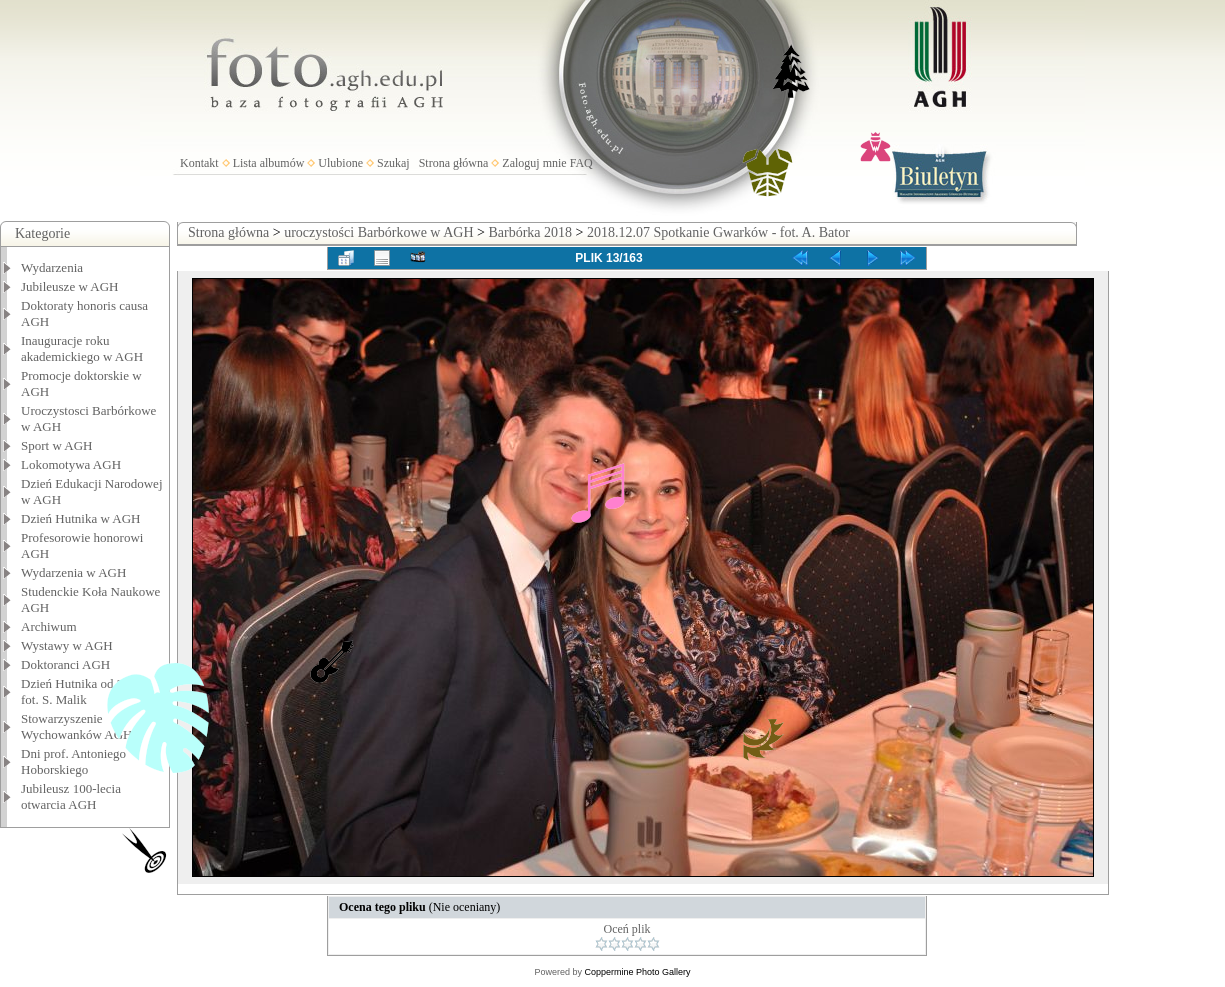  I want to click on indicates accurate shot or precision achieved, so click(143, 850).